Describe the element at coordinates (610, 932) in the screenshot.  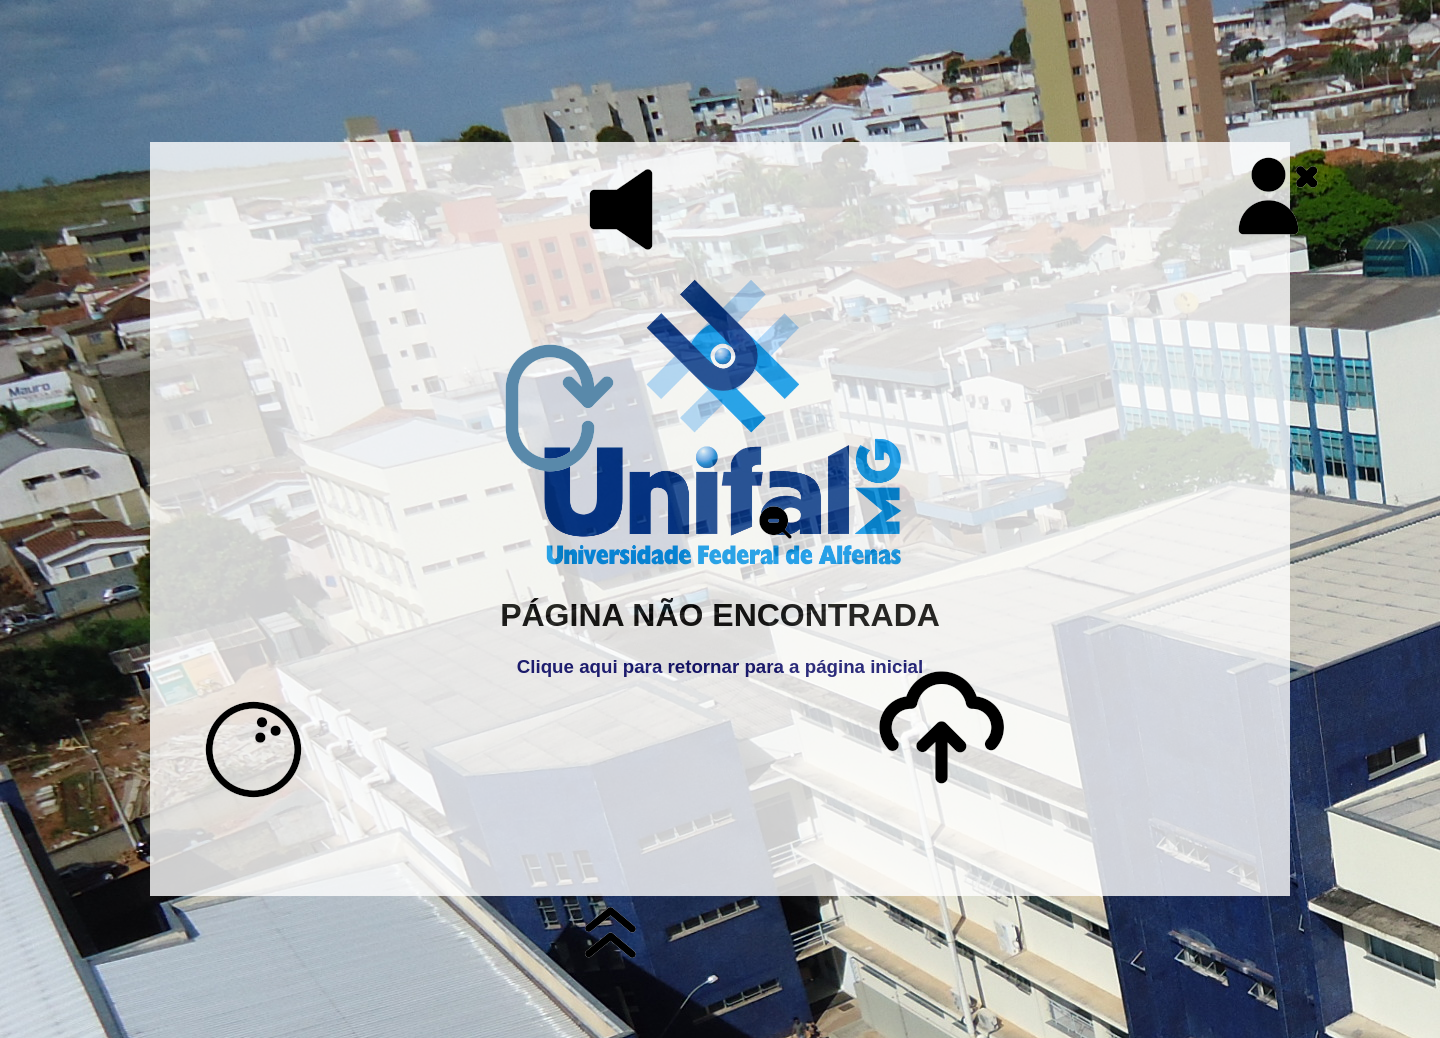
I see `scroll to top of page` at that location.